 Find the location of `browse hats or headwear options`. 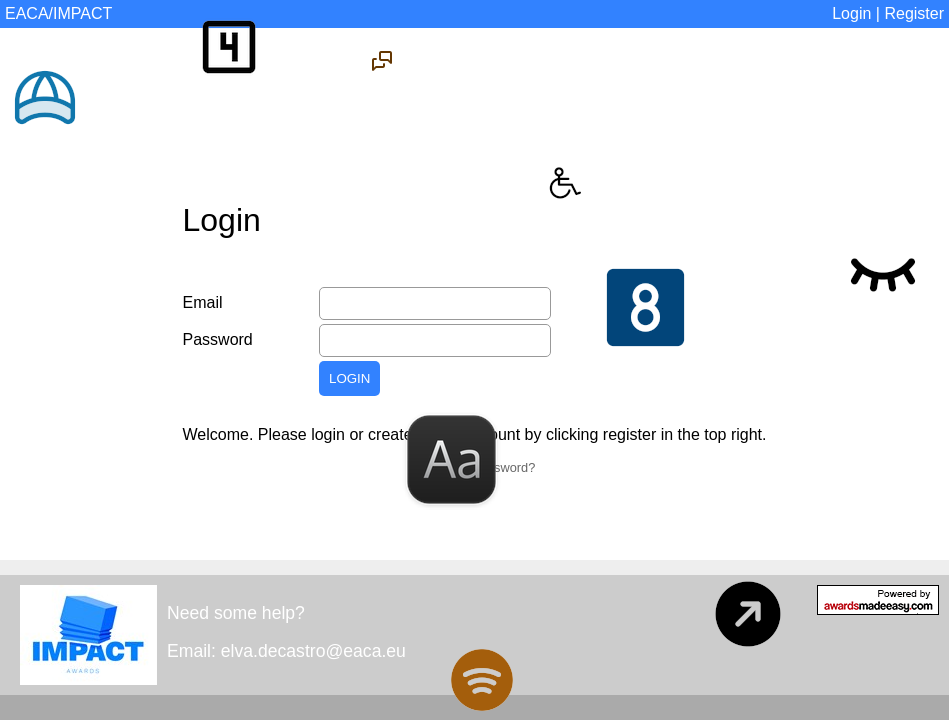

browse hats or headwear options is located at coordinates (45, 101).